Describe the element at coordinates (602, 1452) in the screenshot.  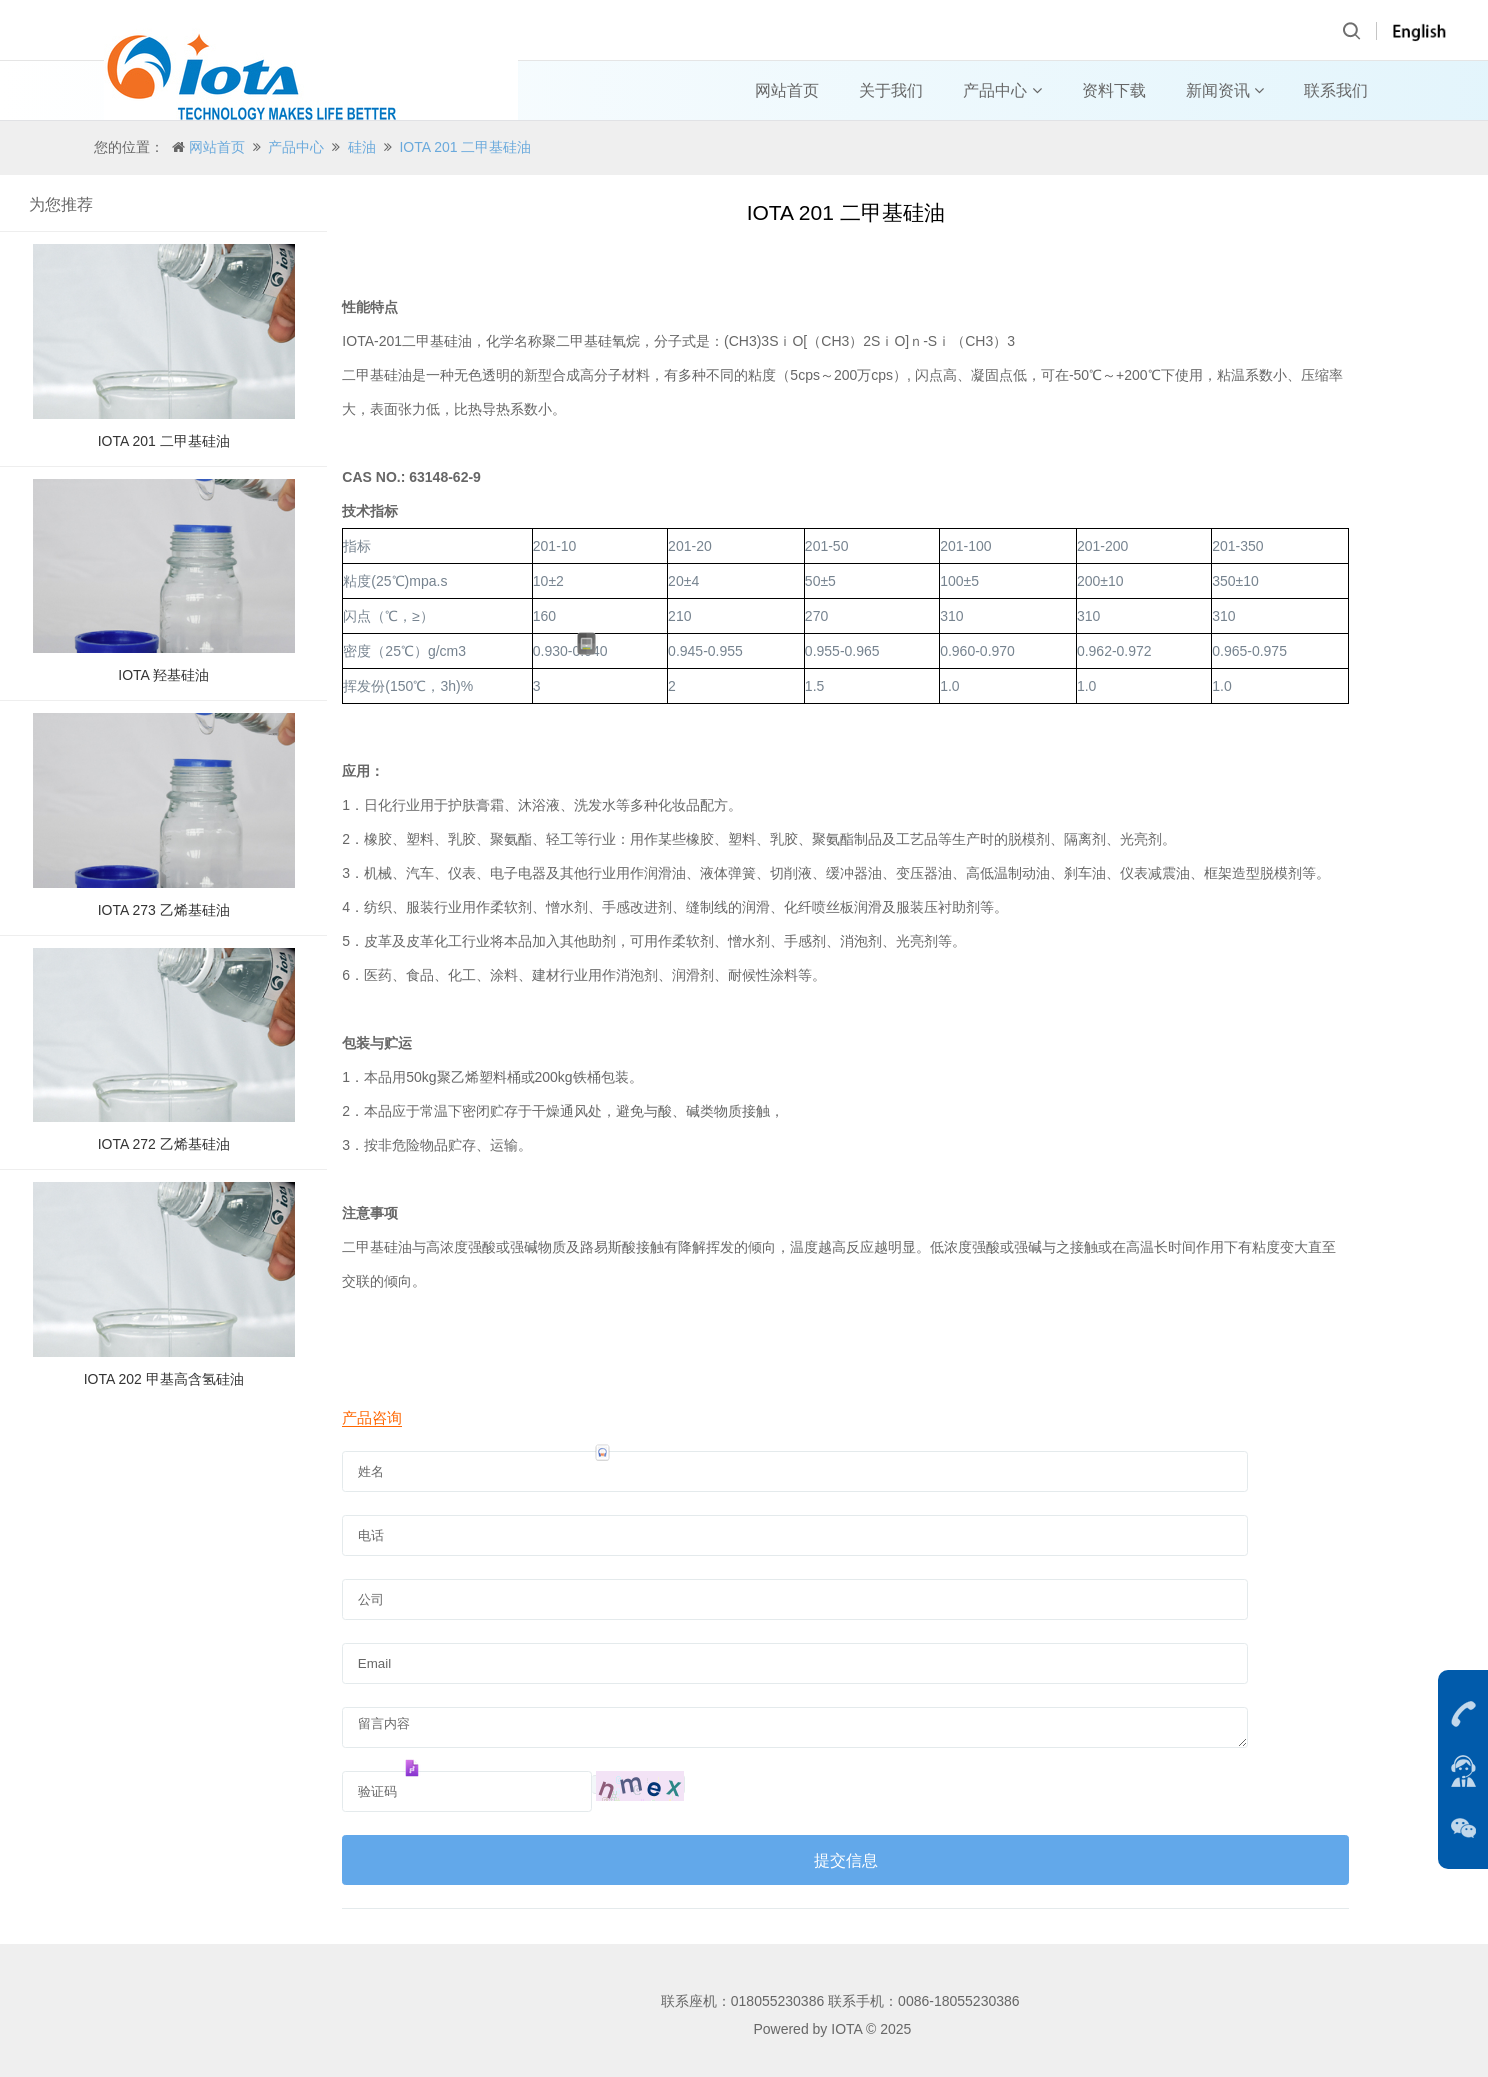
I see `open an audacity project file` at that location.